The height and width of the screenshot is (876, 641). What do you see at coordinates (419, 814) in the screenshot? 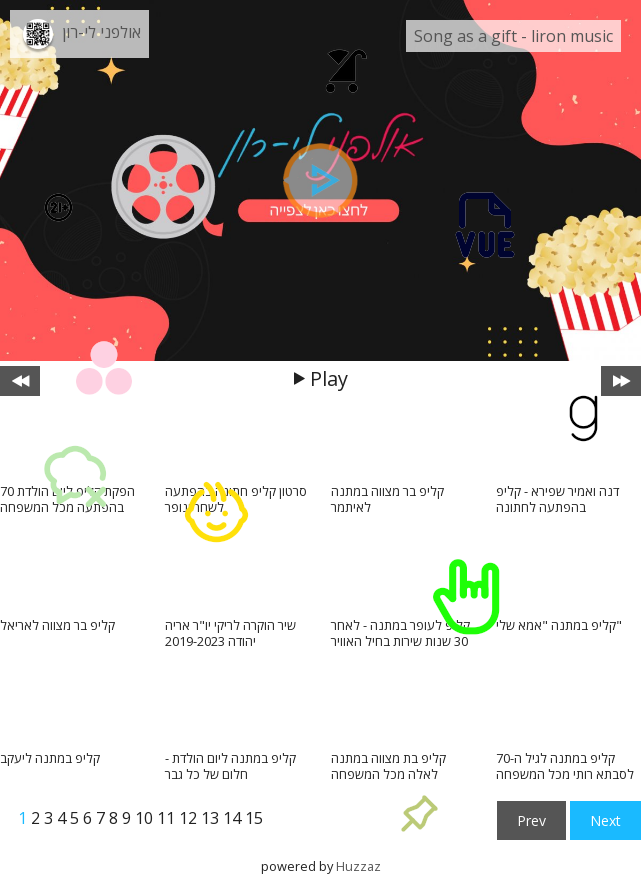
I see `pin item to keep it visible` at bounding box center [419, 814].